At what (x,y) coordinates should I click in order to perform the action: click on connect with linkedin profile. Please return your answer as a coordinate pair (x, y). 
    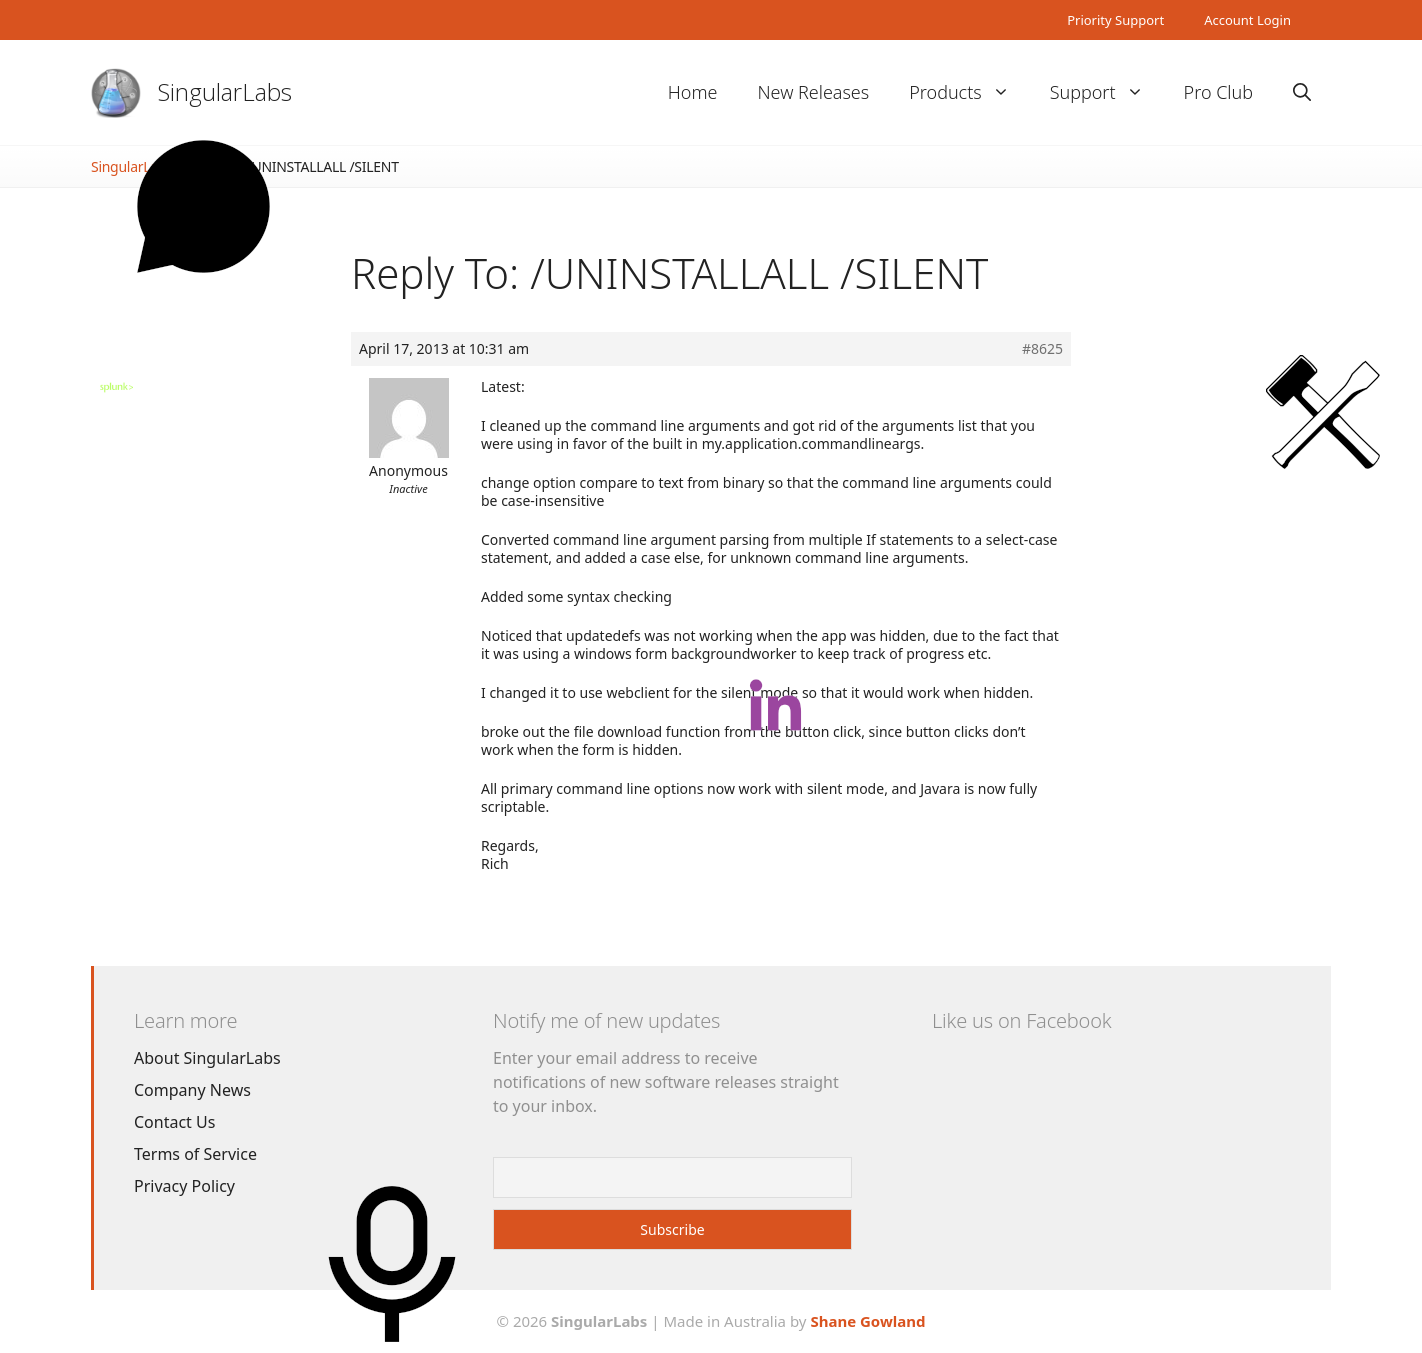
    Looking at the image, I should click on (775, 708).